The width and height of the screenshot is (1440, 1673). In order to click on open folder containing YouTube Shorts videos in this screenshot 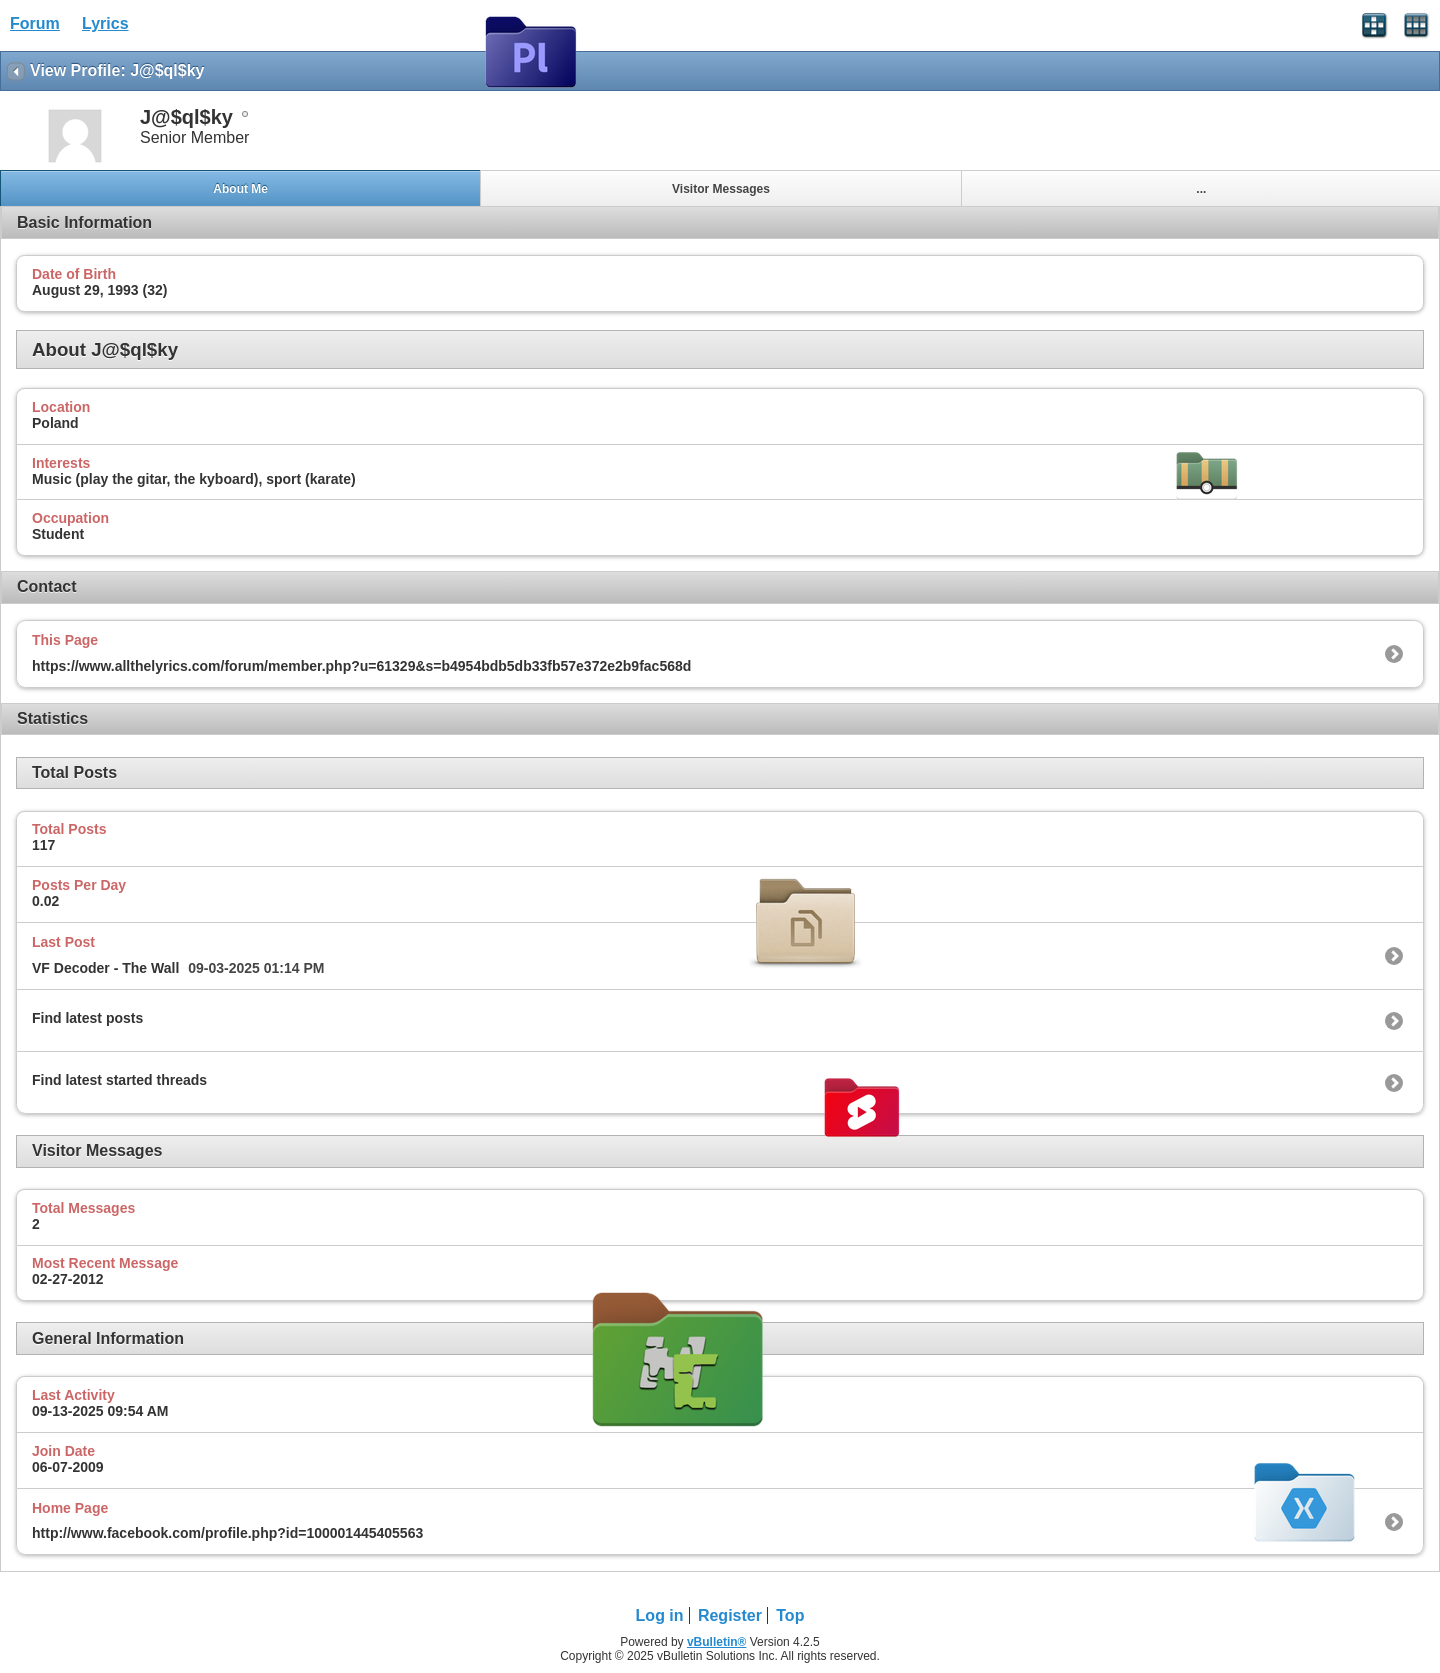, I will do `click(861, 1109)`.